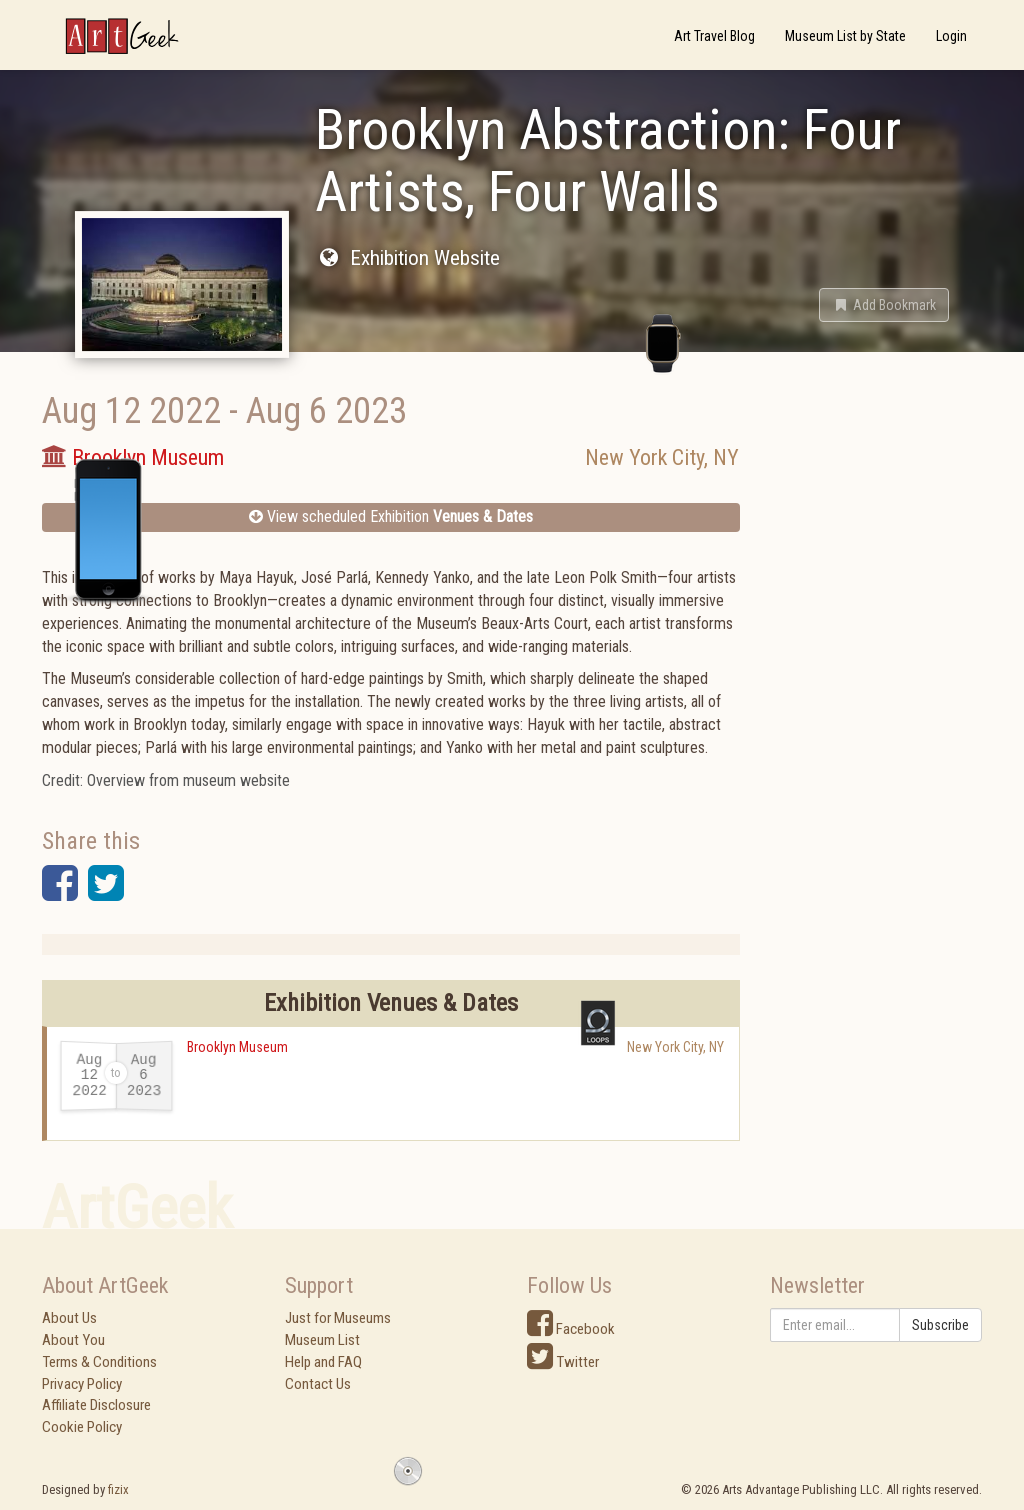 The height and width of the screenshot is (1510, 1024). What do you see at coordinates (598, 1024) in the screenshot?
I see `manage Apple Loops storage in GarageBand` at bounding box center [598, 1024].